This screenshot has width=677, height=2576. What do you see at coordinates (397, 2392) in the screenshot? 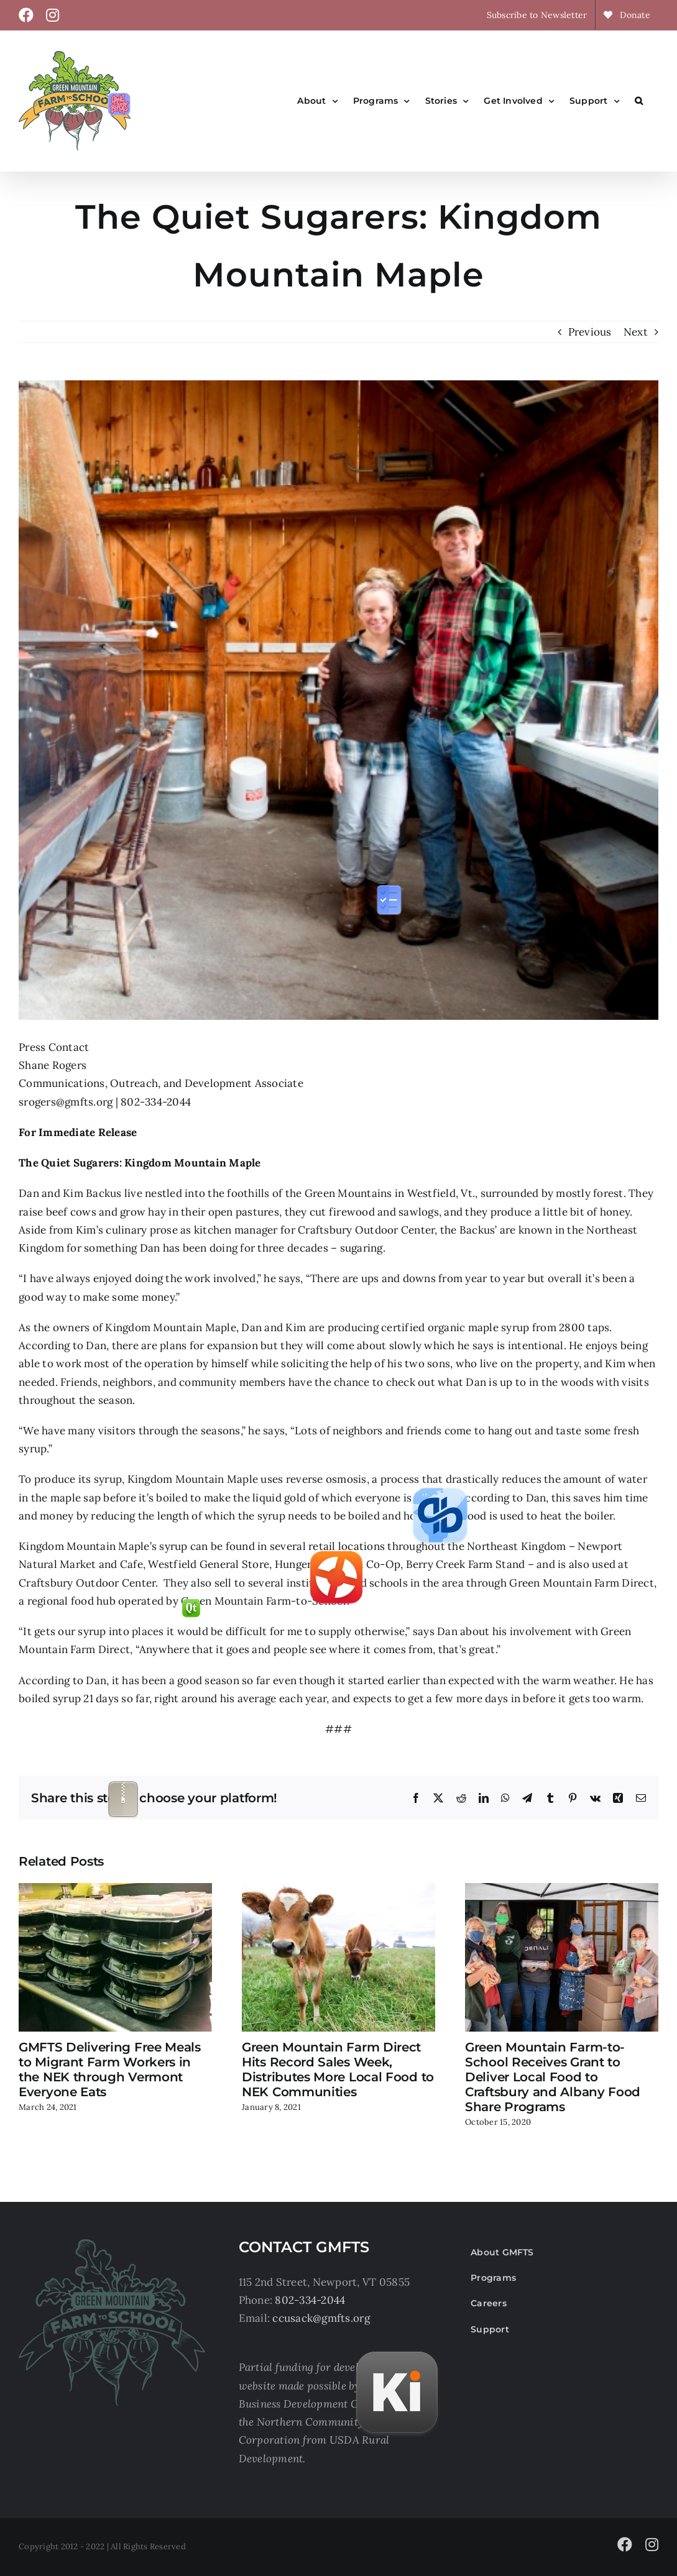
I see `open KiCad nightly build application` at bounding box center [397, 2392].